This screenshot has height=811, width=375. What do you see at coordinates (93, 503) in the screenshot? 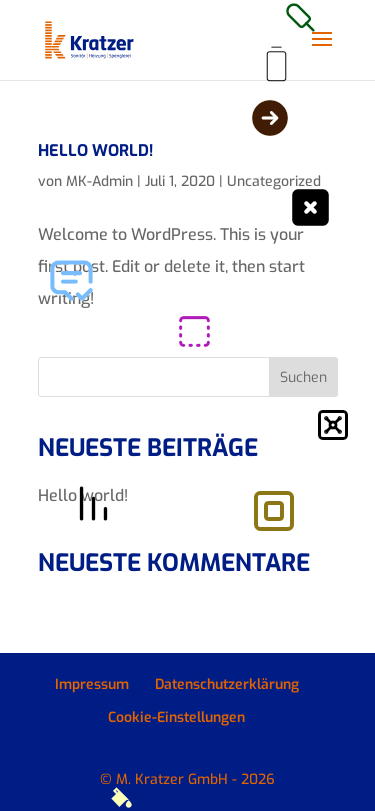
I see `view declining metrics or statistics` at bounding box center [93, 503].